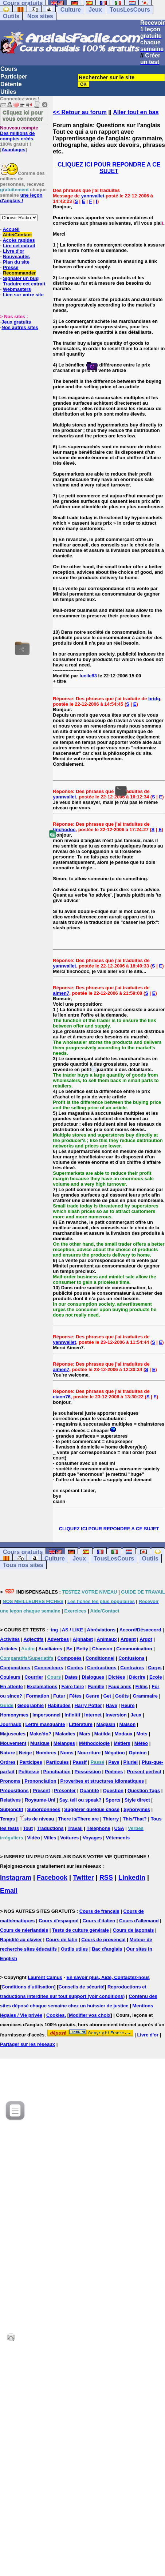  What do you see at coordinates (92, 366) in the screenshot?
I see `open wondershare democreator project folder` at bounding box center [92, 366].